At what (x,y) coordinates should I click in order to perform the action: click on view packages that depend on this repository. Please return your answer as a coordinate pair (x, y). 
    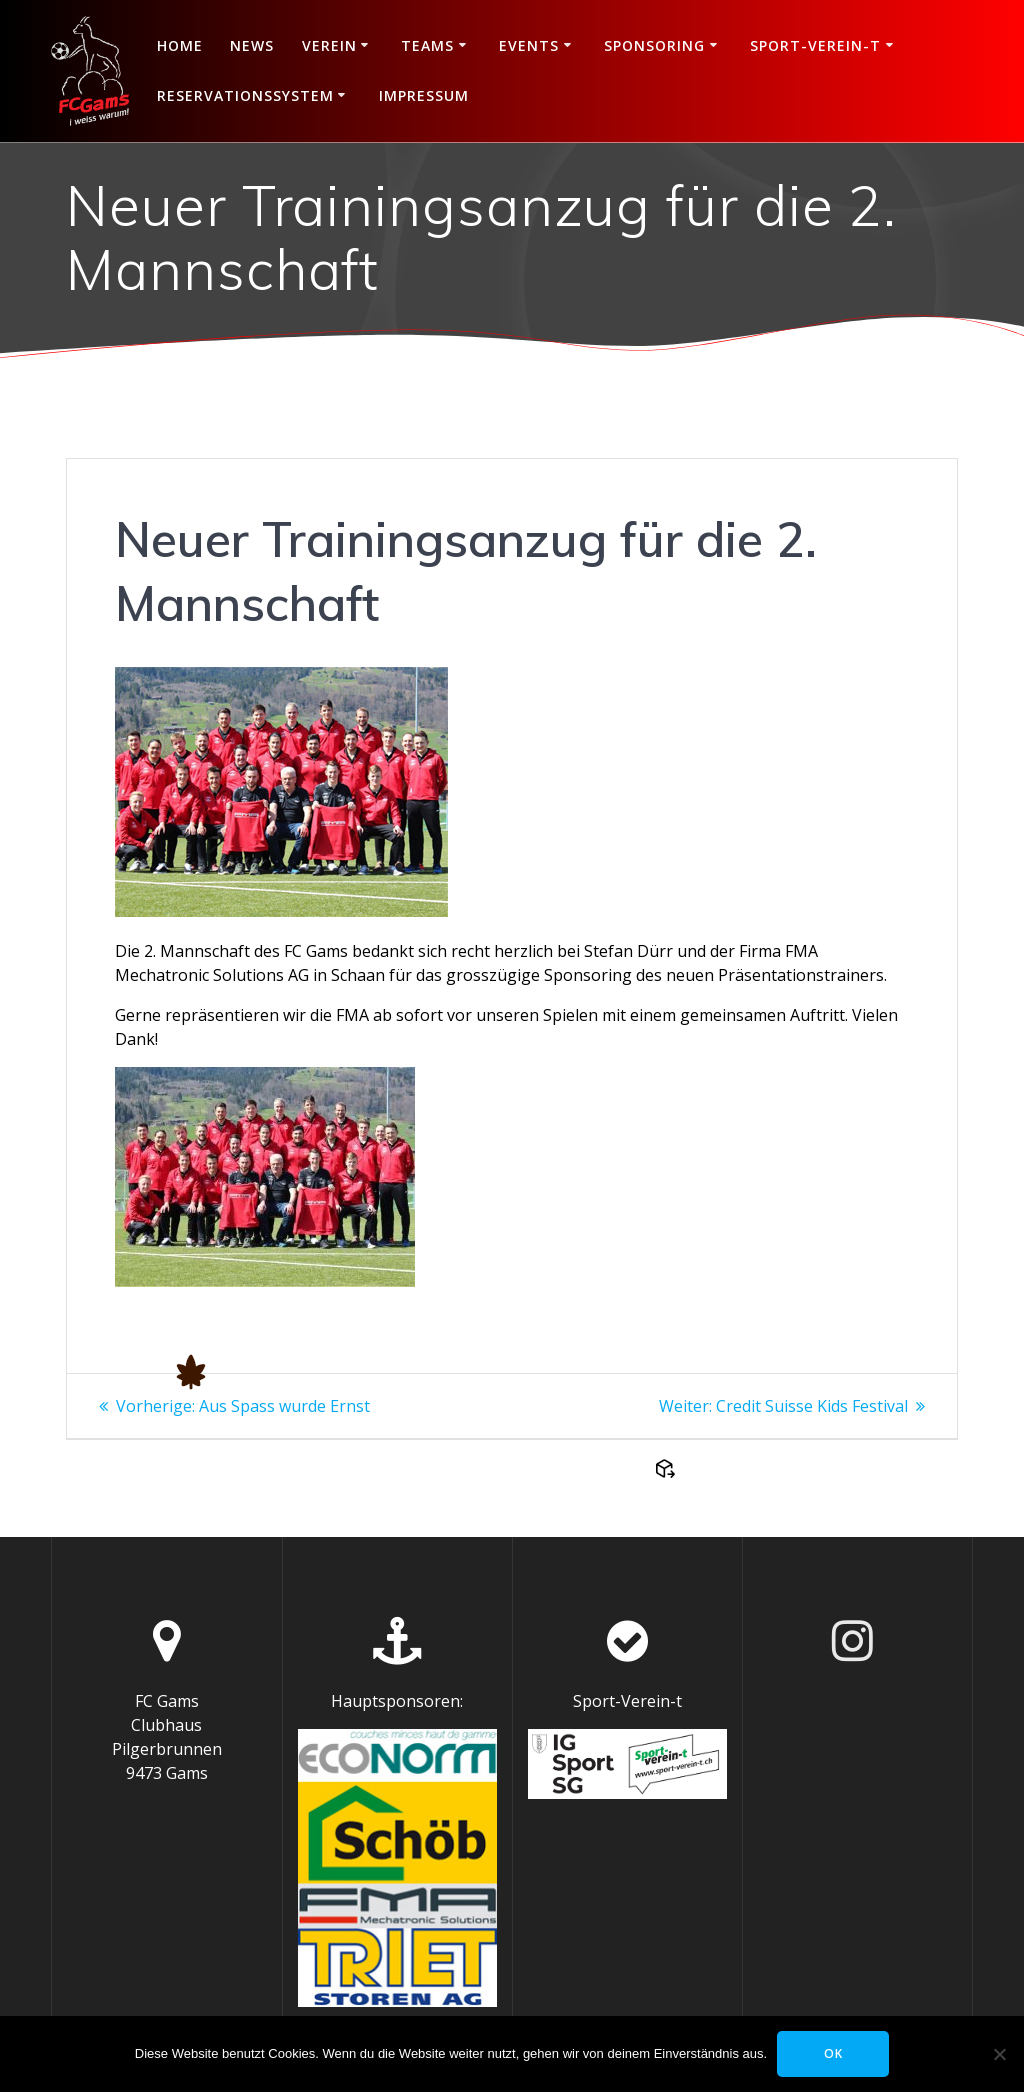
    Looking at the image, I should click on (665, 1468).